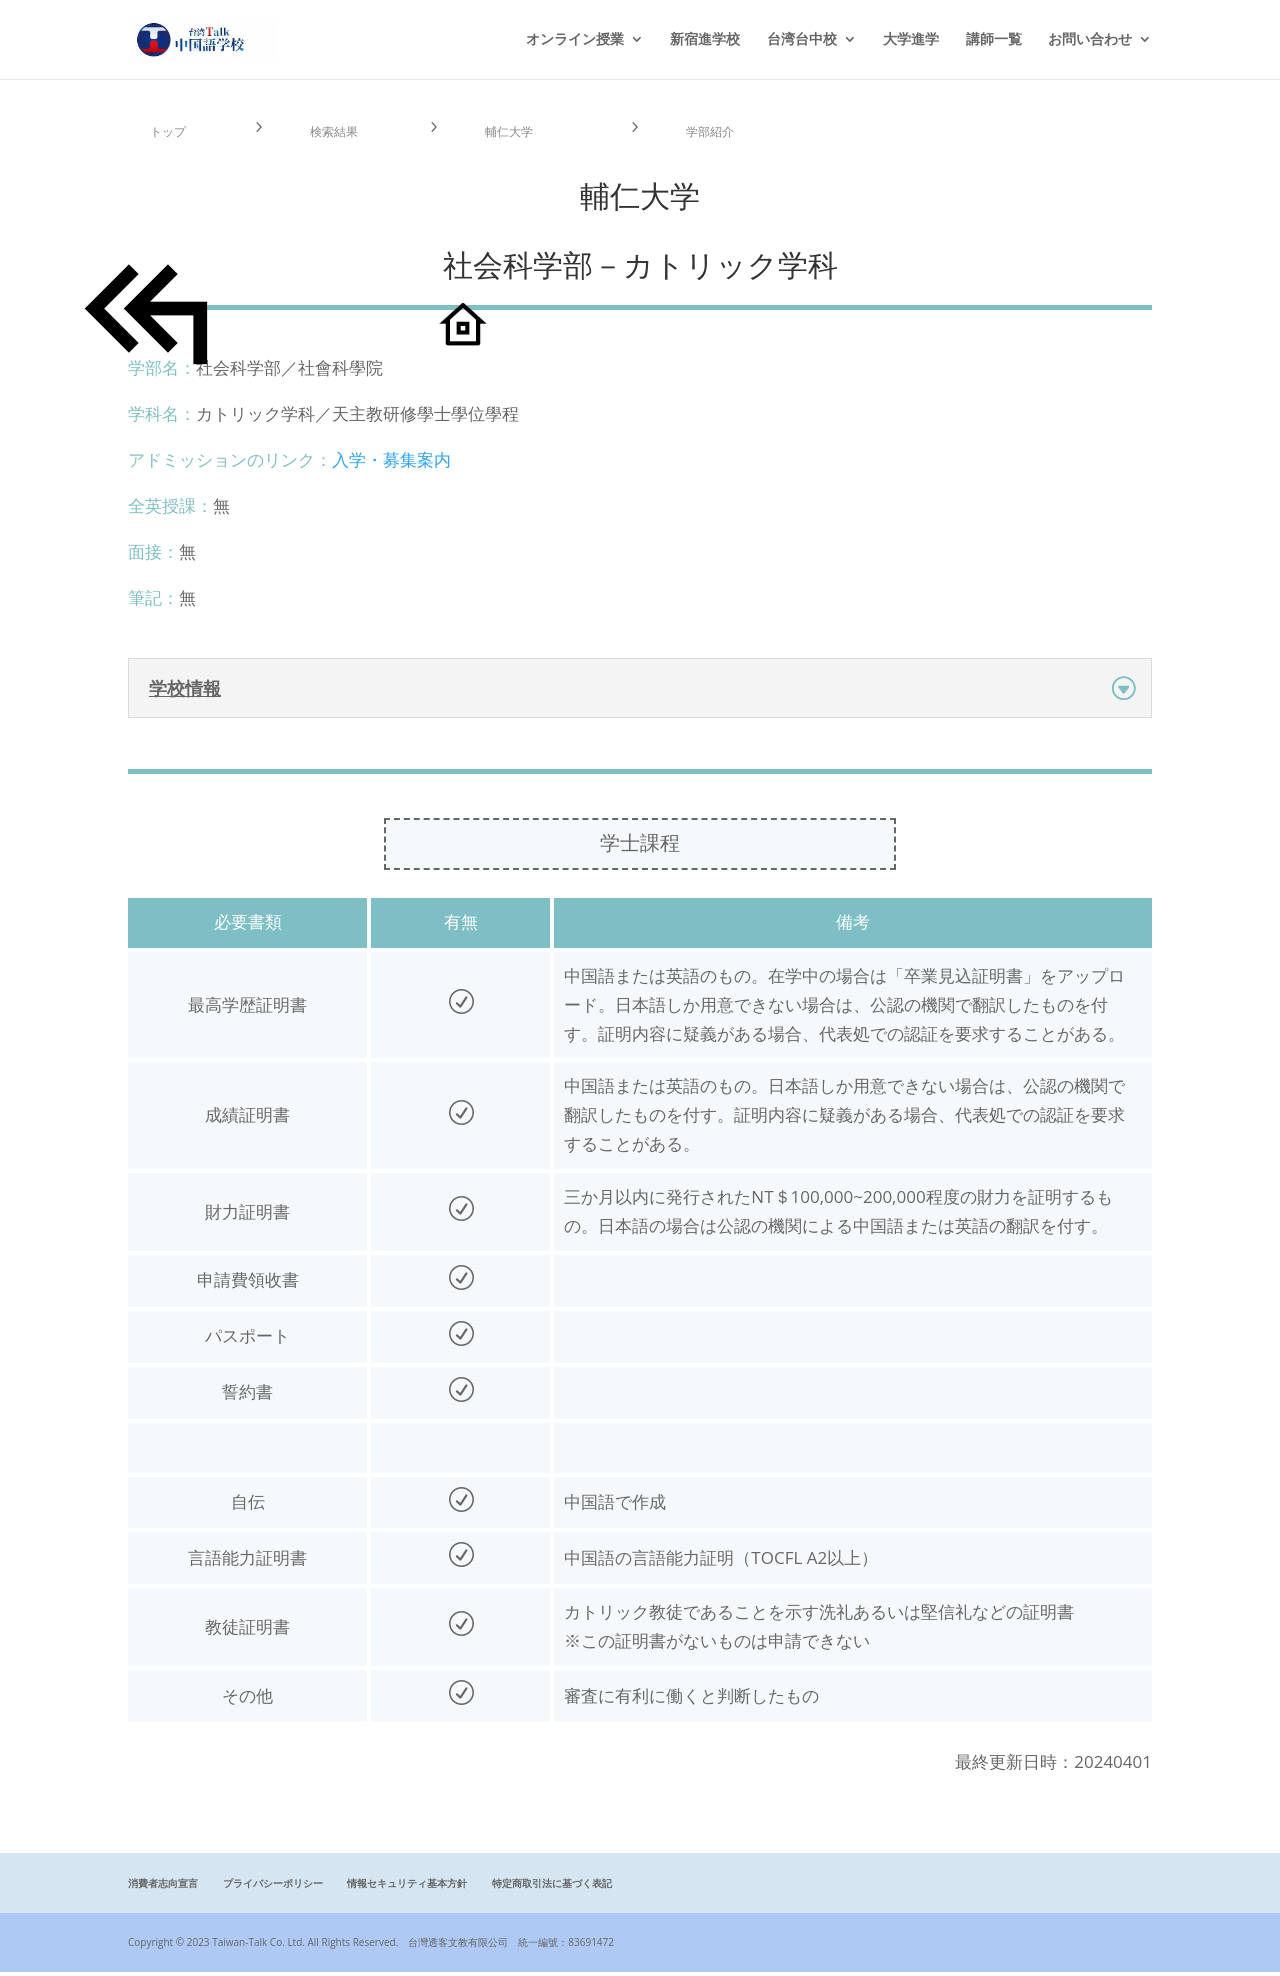  What do you see at coordinates (463, 326) in the screenshot?
I see `navigate to home screen` at bounding box center [463, 326].